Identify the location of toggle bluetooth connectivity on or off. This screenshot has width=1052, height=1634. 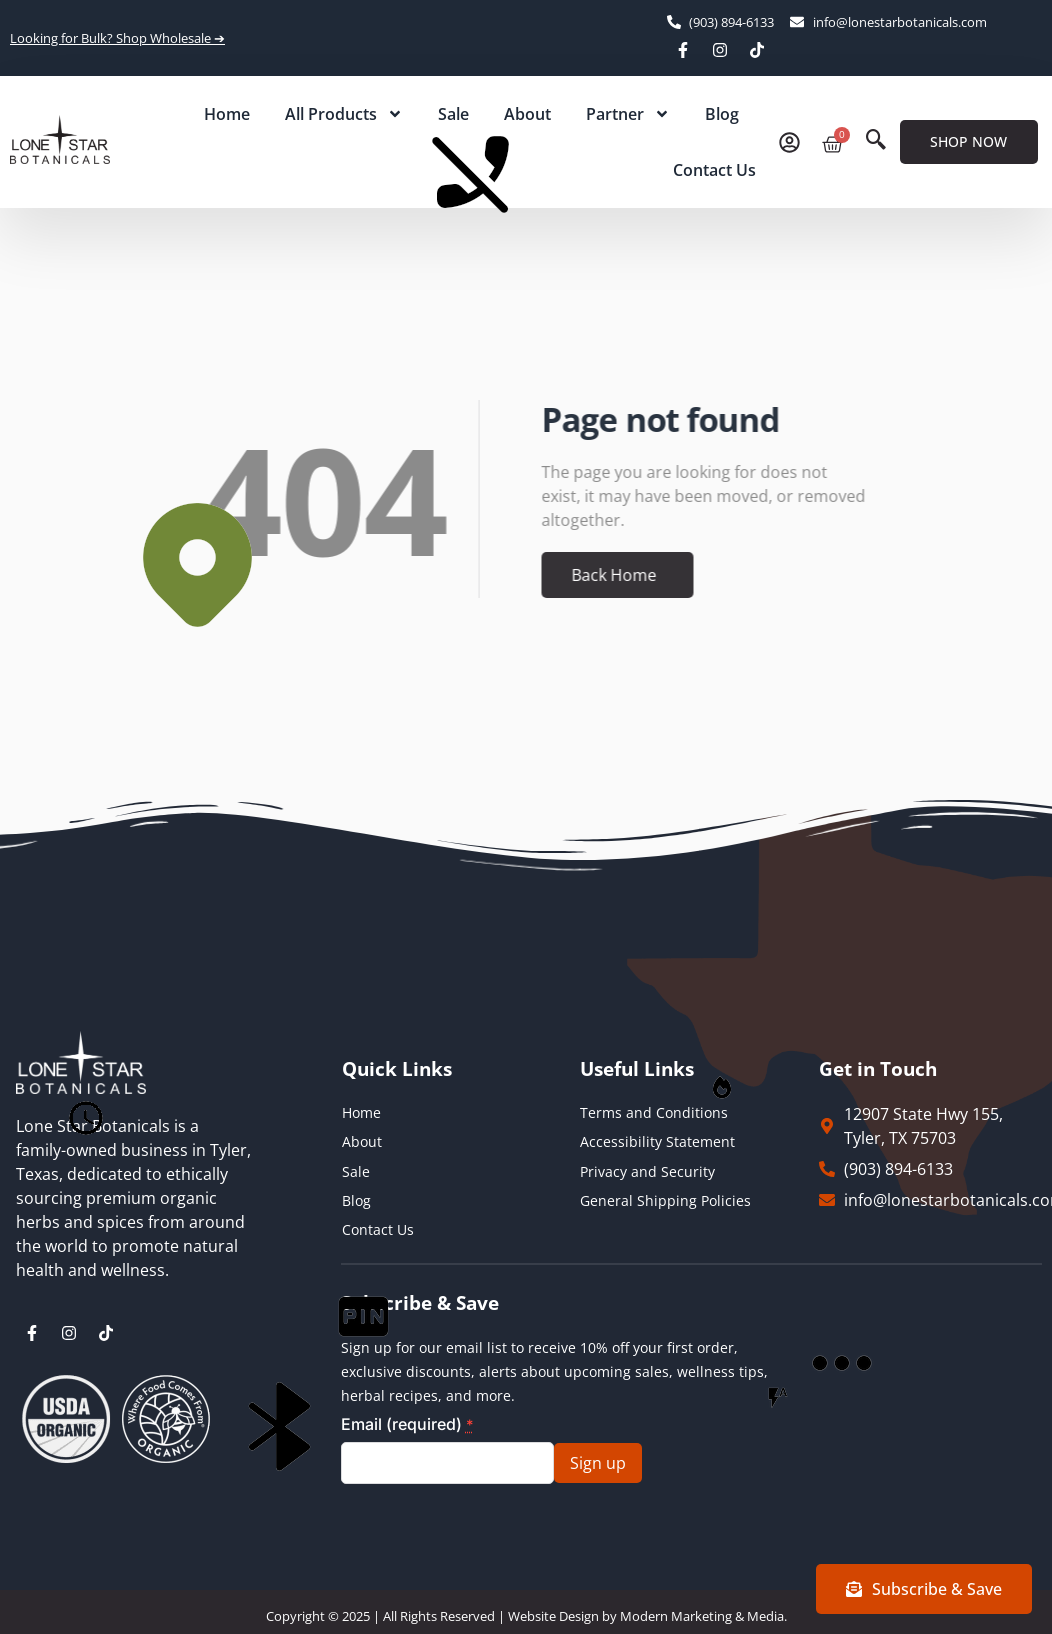
(279, 1426).